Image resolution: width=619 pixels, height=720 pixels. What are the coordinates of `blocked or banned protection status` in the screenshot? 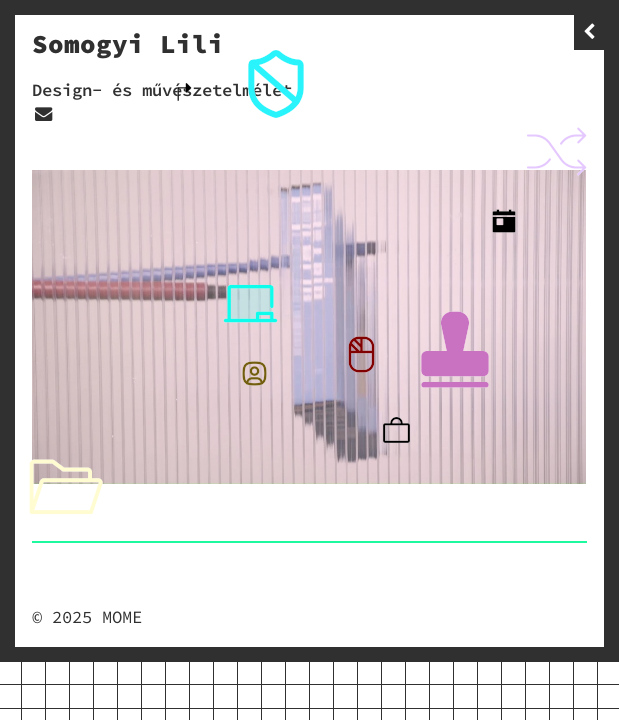 It's located at (276, 84).